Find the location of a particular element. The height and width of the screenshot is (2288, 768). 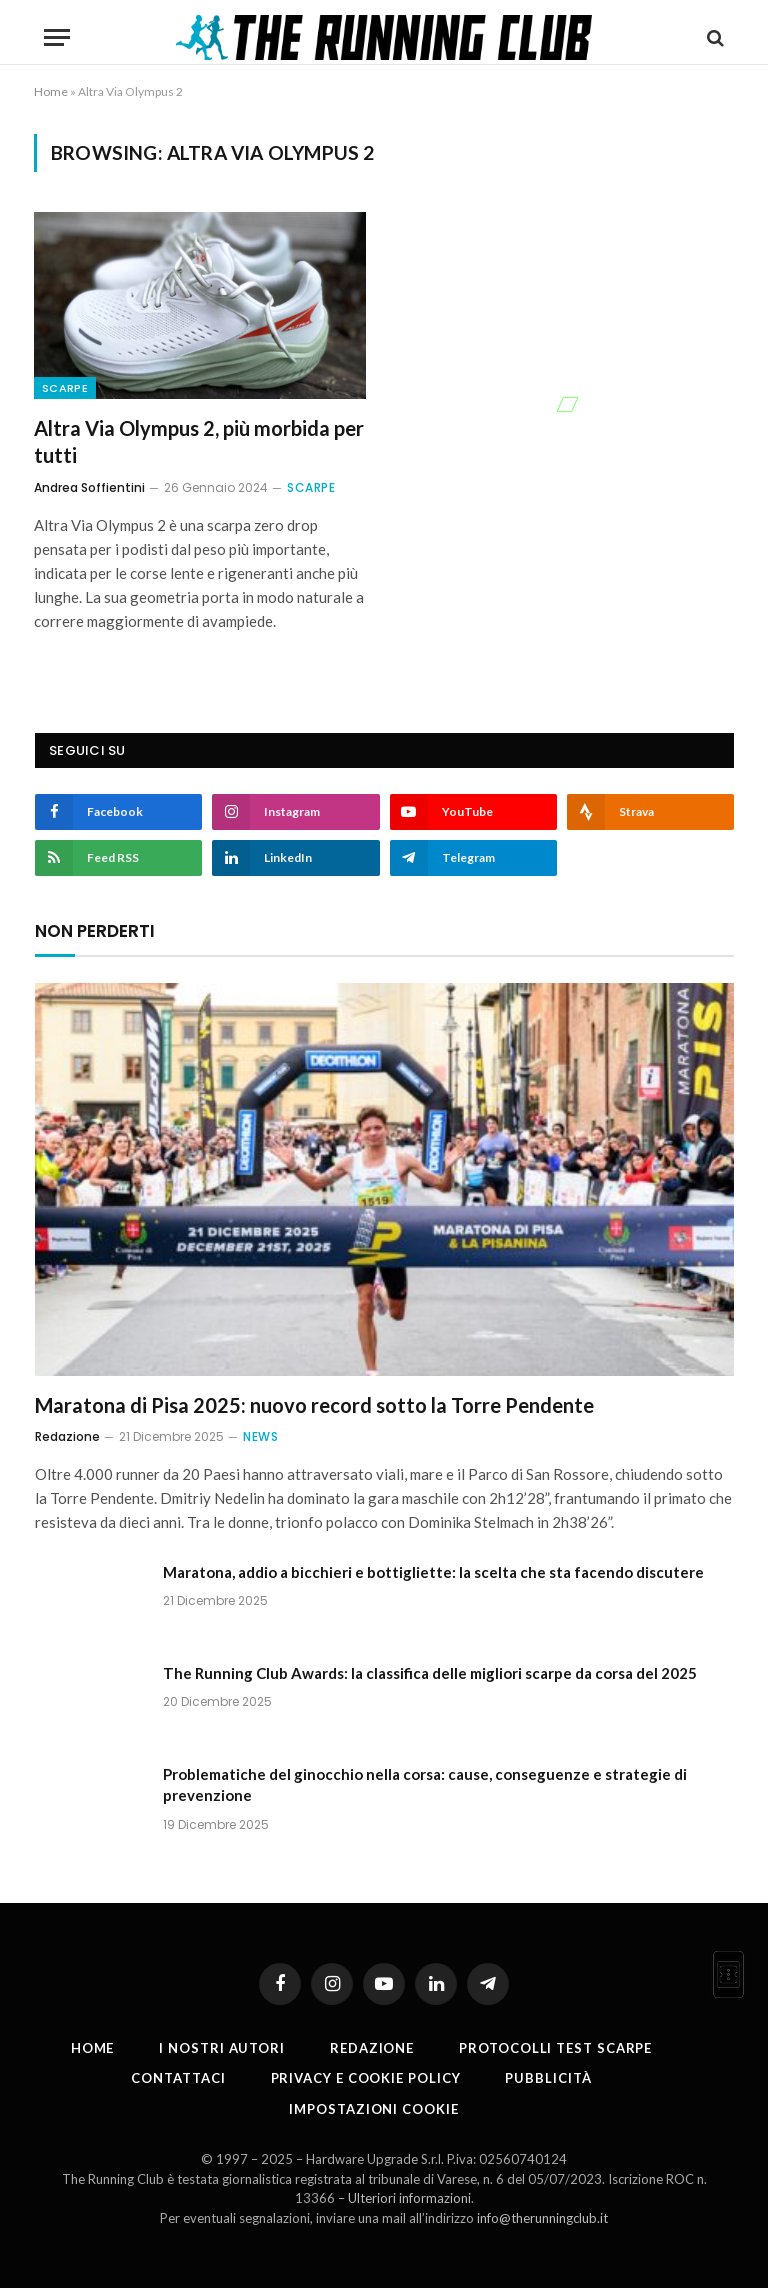

insert a parallelogram shape is located at coordinates (567, 404).